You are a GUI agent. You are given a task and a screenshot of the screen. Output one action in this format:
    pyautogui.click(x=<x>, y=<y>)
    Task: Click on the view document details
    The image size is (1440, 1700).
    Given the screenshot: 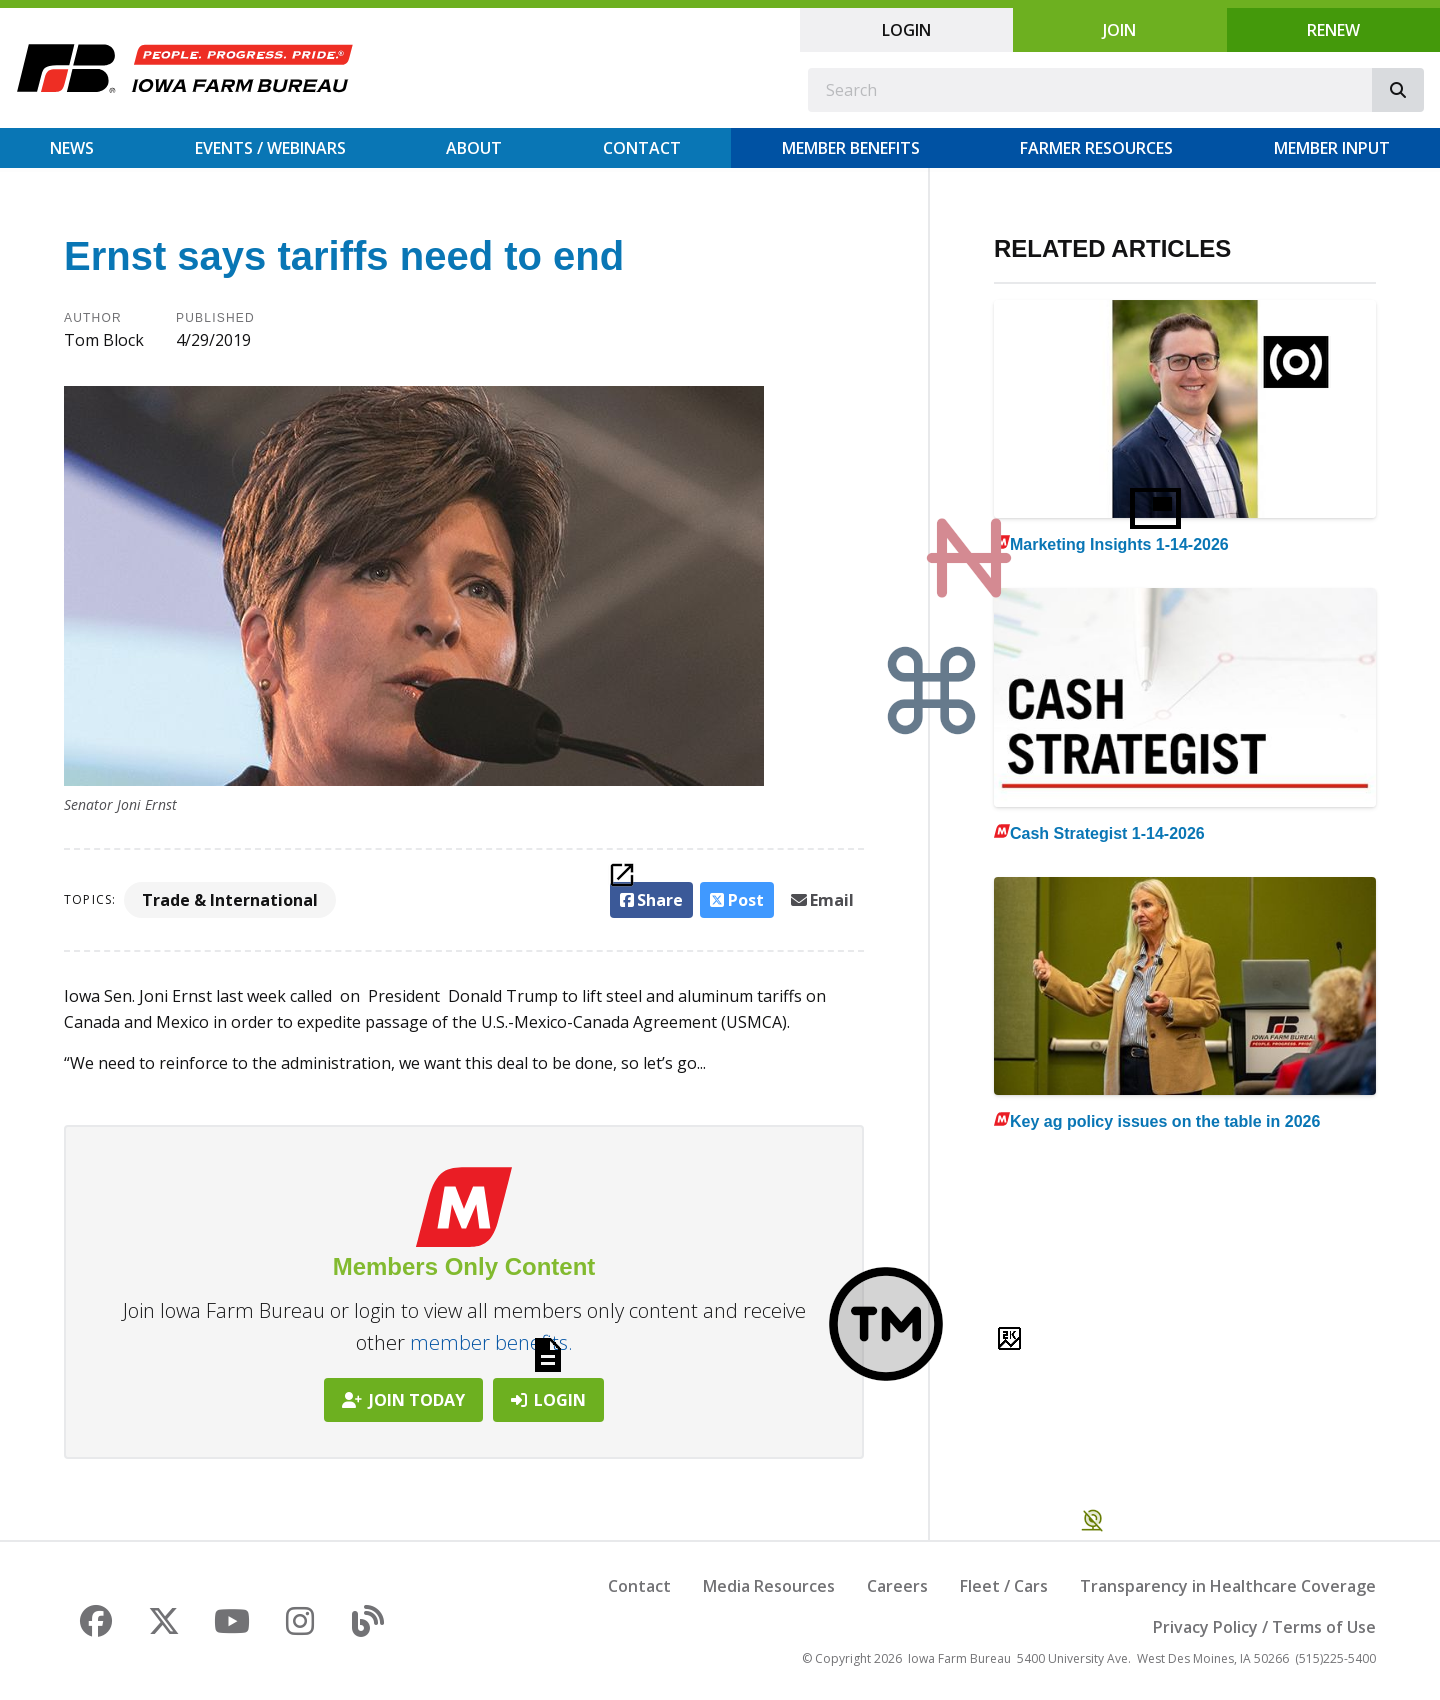 What is the action you would take?
    pyautogui.click(x=548, y=1355)
    